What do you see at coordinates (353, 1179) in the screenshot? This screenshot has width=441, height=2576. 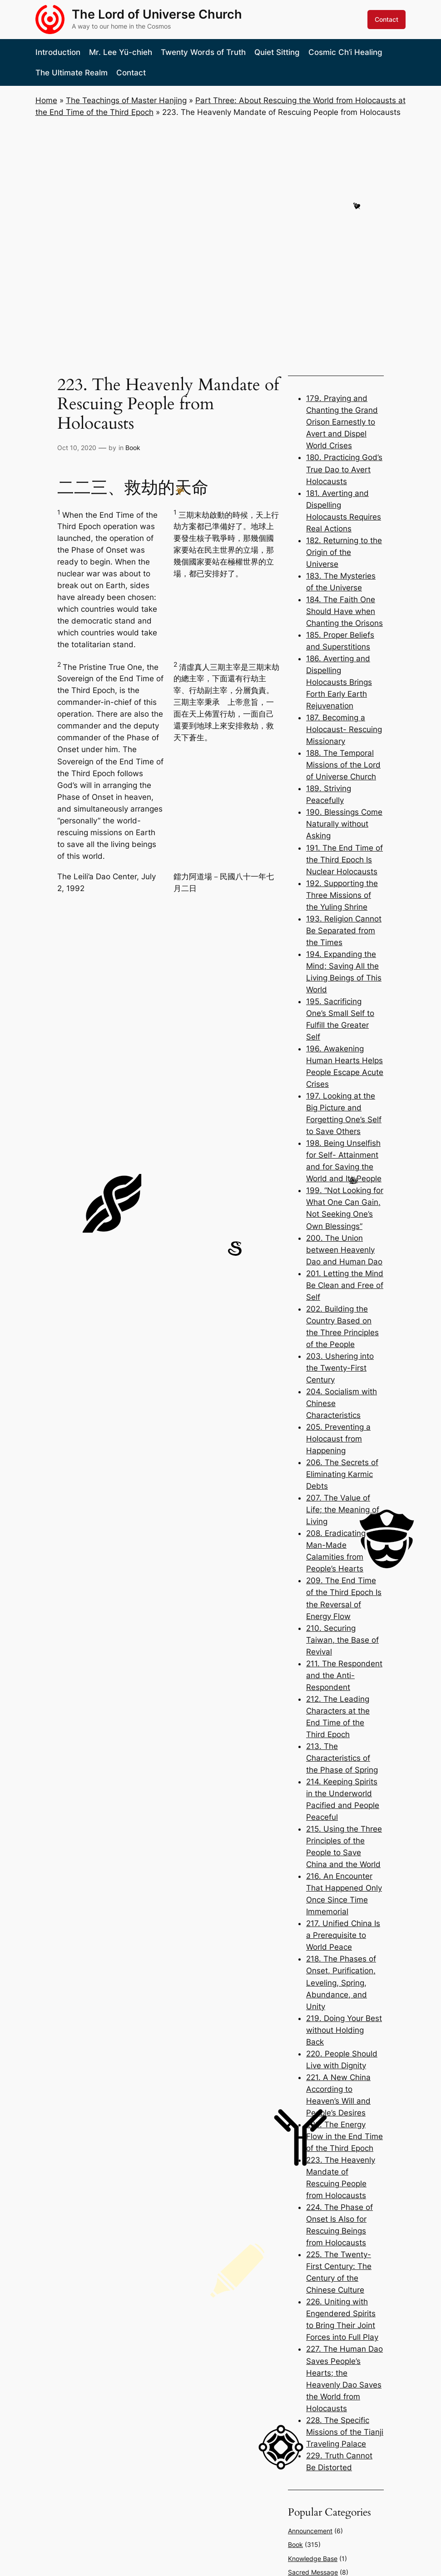 I see `agave plant icon for a gardening or farming game` at bounding box center [353, 1179].